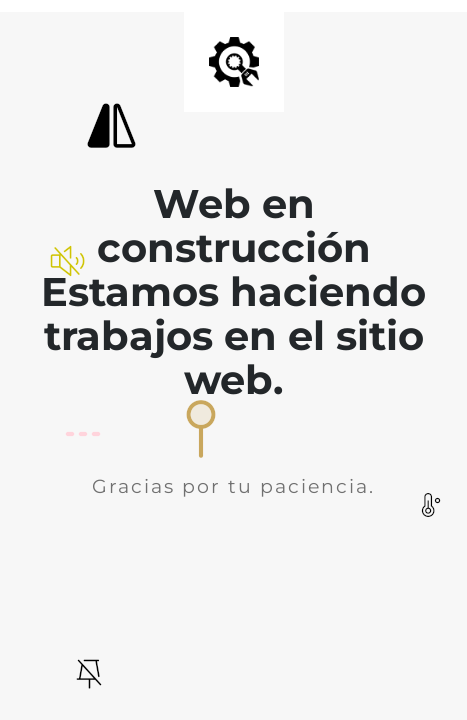 The height and width of the screenshot is (720, 467). What do you see at coordinates (111, 127) in the screenshot?
I see `flip image horizontally` at bounding box center [111, 127].